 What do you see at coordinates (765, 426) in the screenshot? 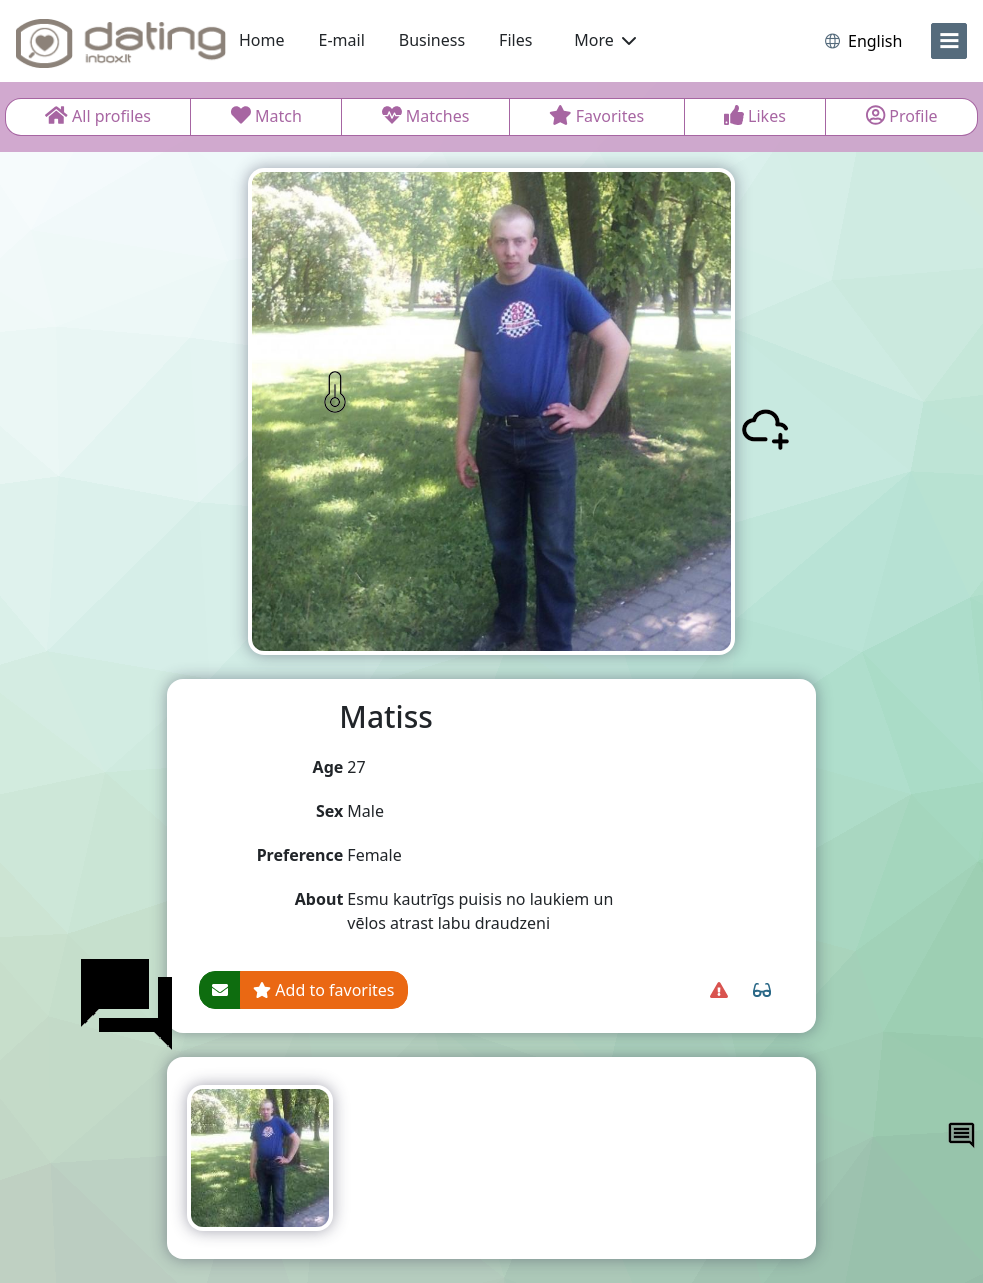
I see `upload a new file to cloud storage` at bounding box center [765, 426].